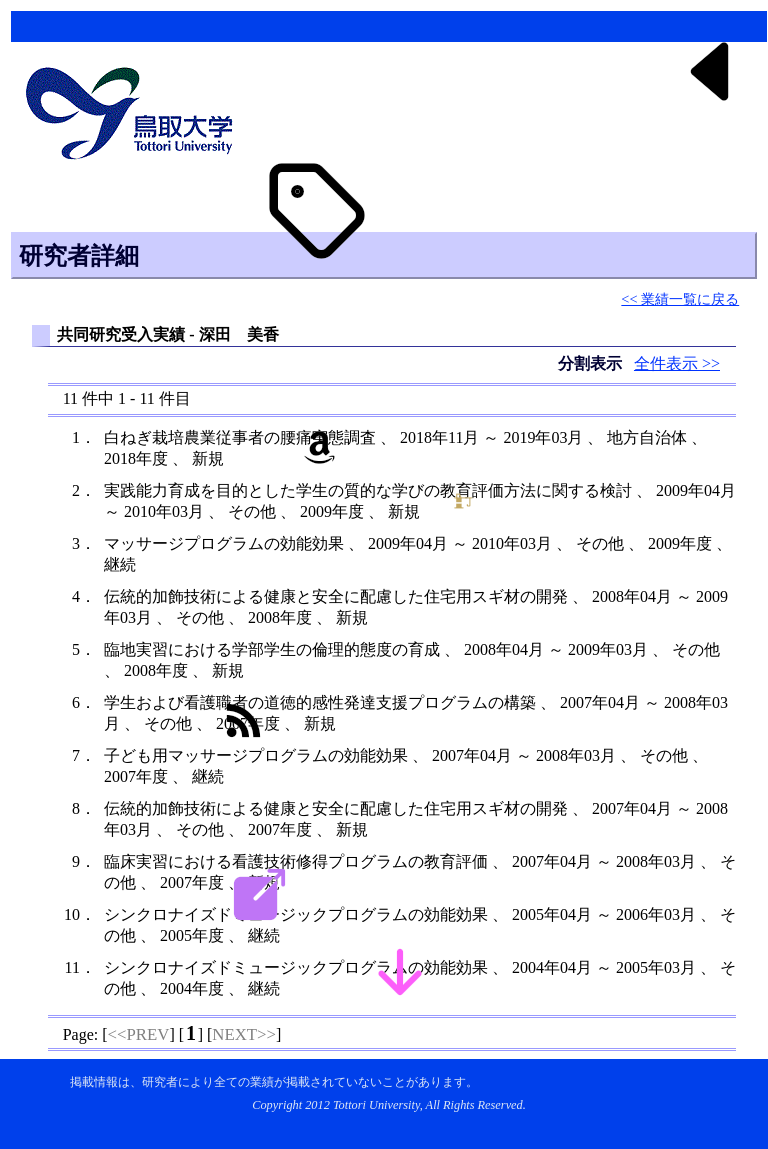 Image resolution: width=768 pixels, height=1149 pixels. I want to click on subscribe to RSS feed, so click(243, 720).